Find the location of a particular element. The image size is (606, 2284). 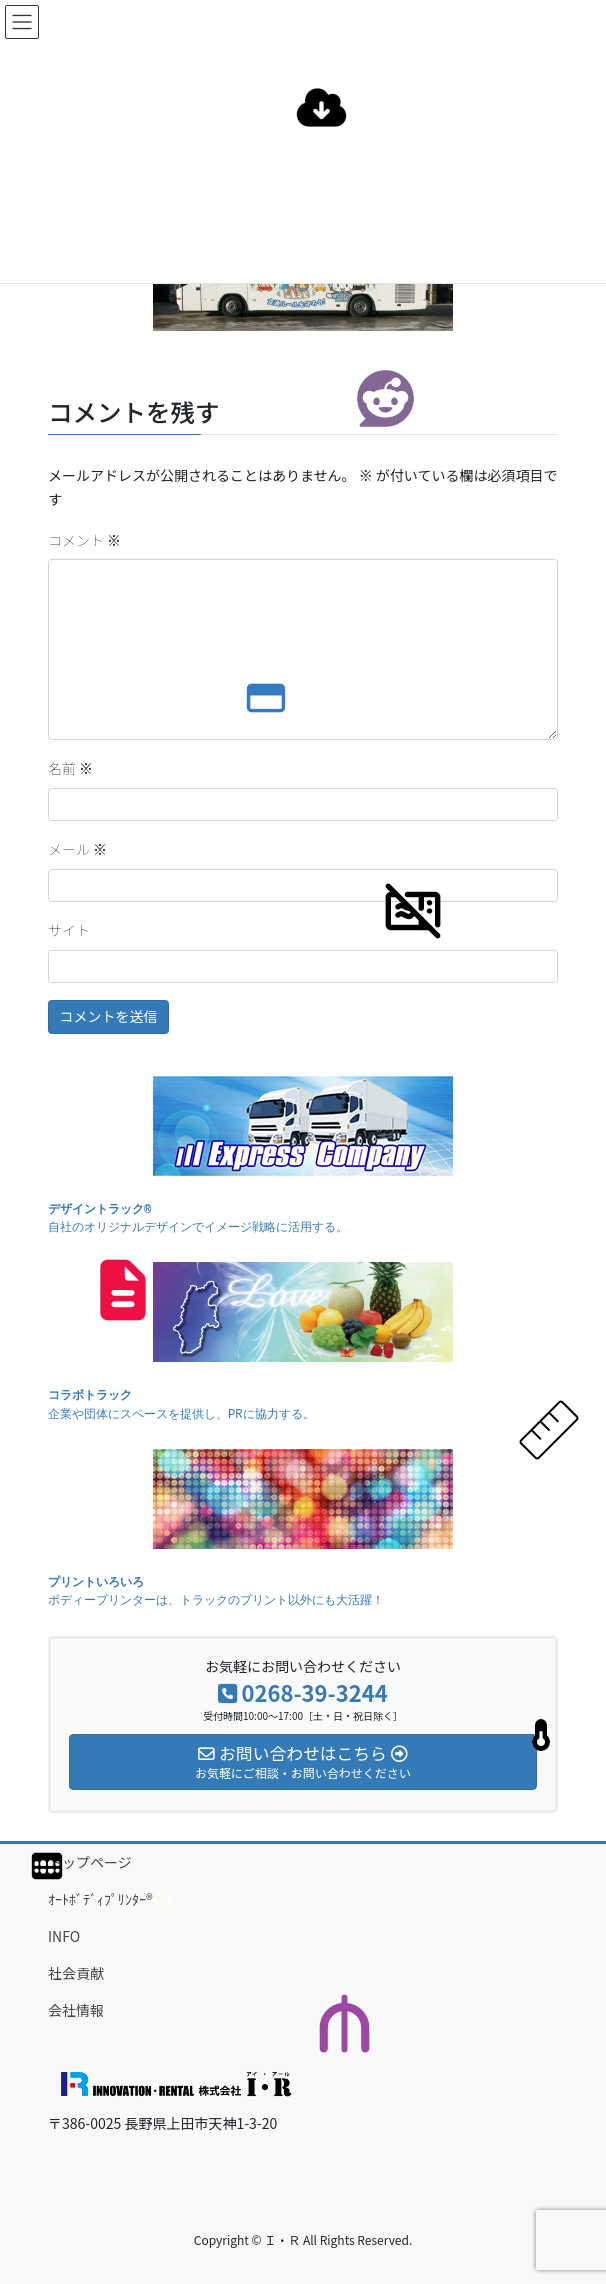

indicates medium or moderate temperature is located at coordinates (541, 1735).